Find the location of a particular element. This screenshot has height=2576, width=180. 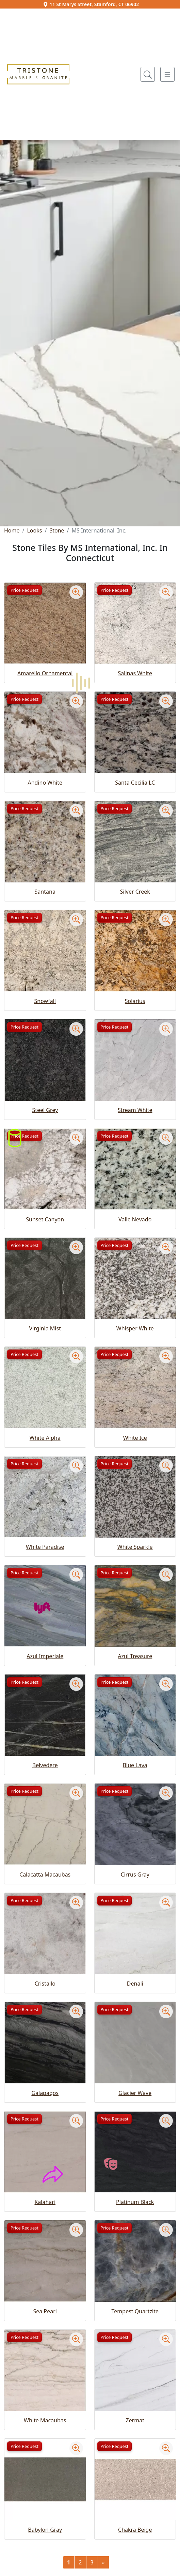

audio waveform or sound visualization is located at coordinates (81, 683).